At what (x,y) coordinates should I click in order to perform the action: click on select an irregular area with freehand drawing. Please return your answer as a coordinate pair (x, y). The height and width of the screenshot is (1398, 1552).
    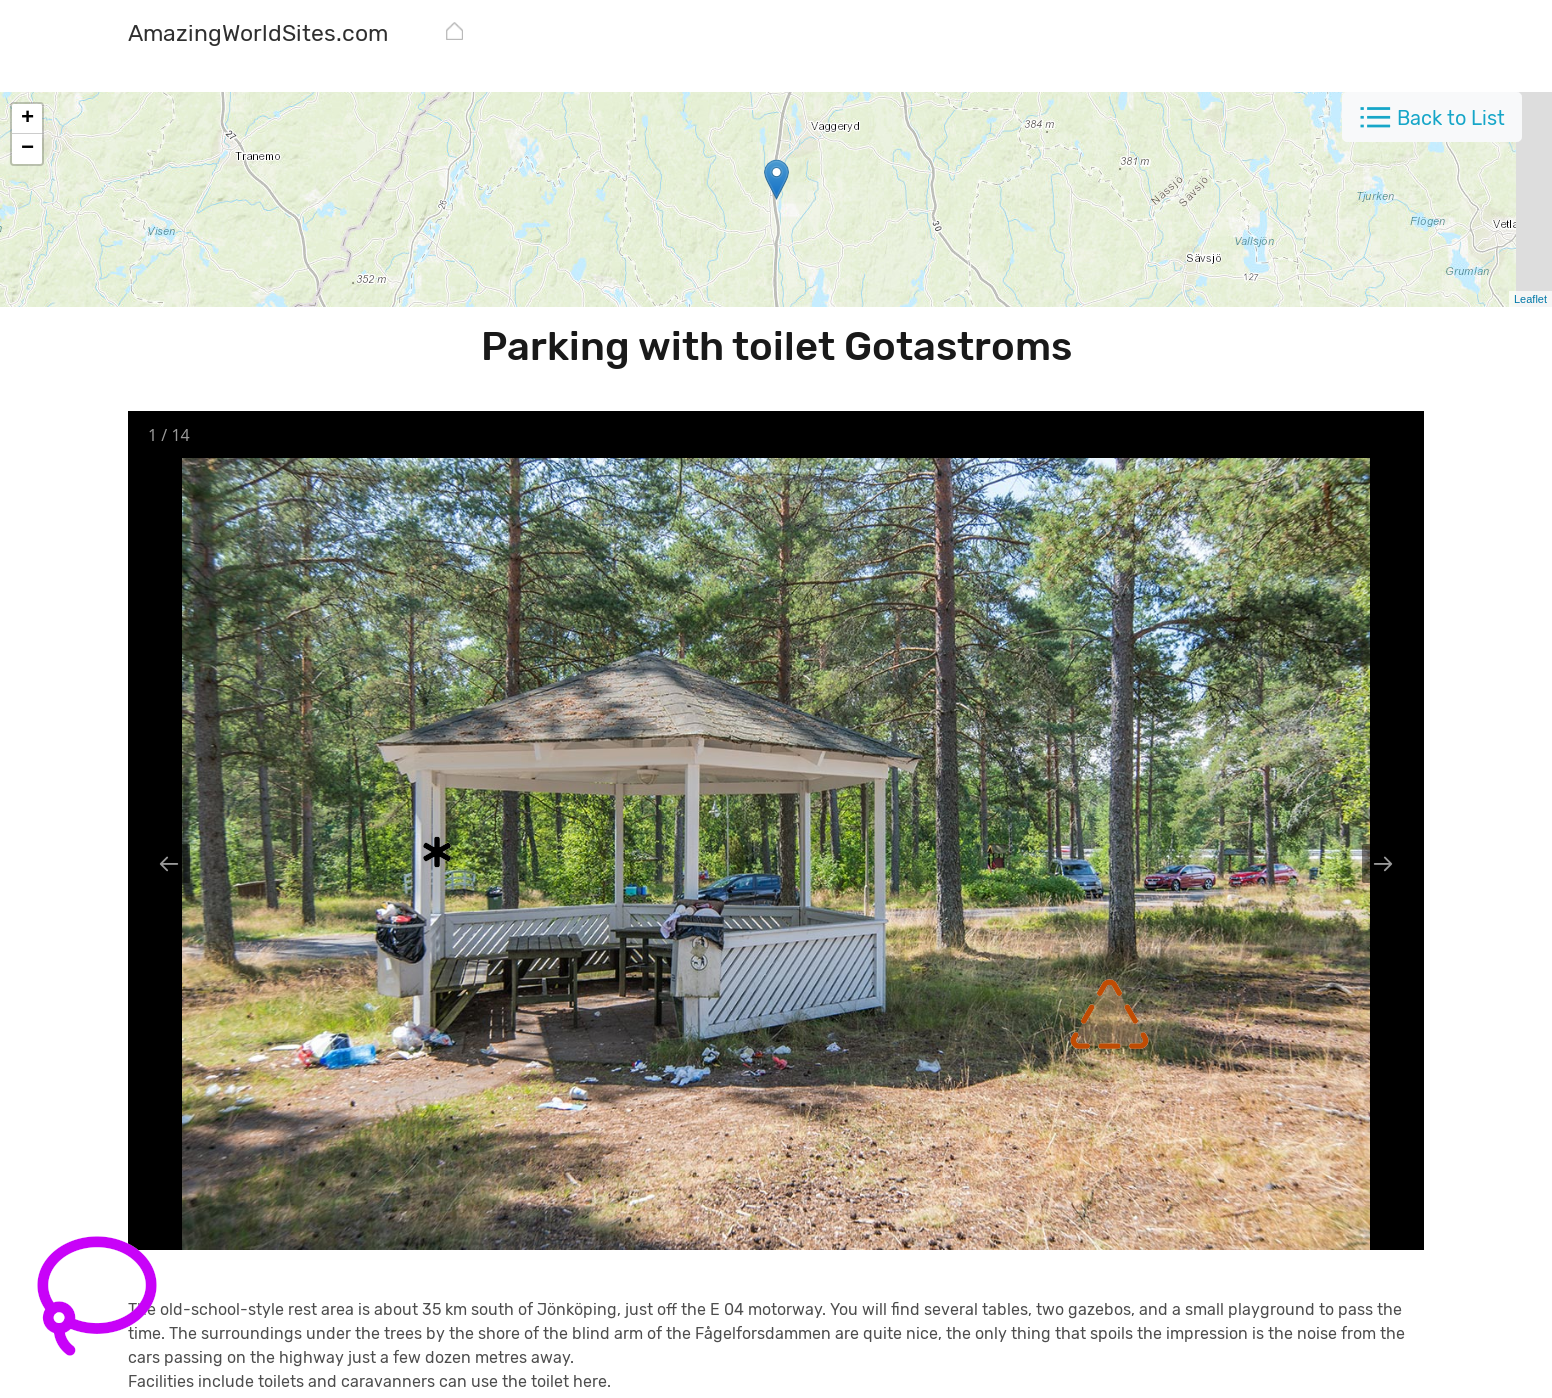
    Looking at the image, I should click on (97, 1296).